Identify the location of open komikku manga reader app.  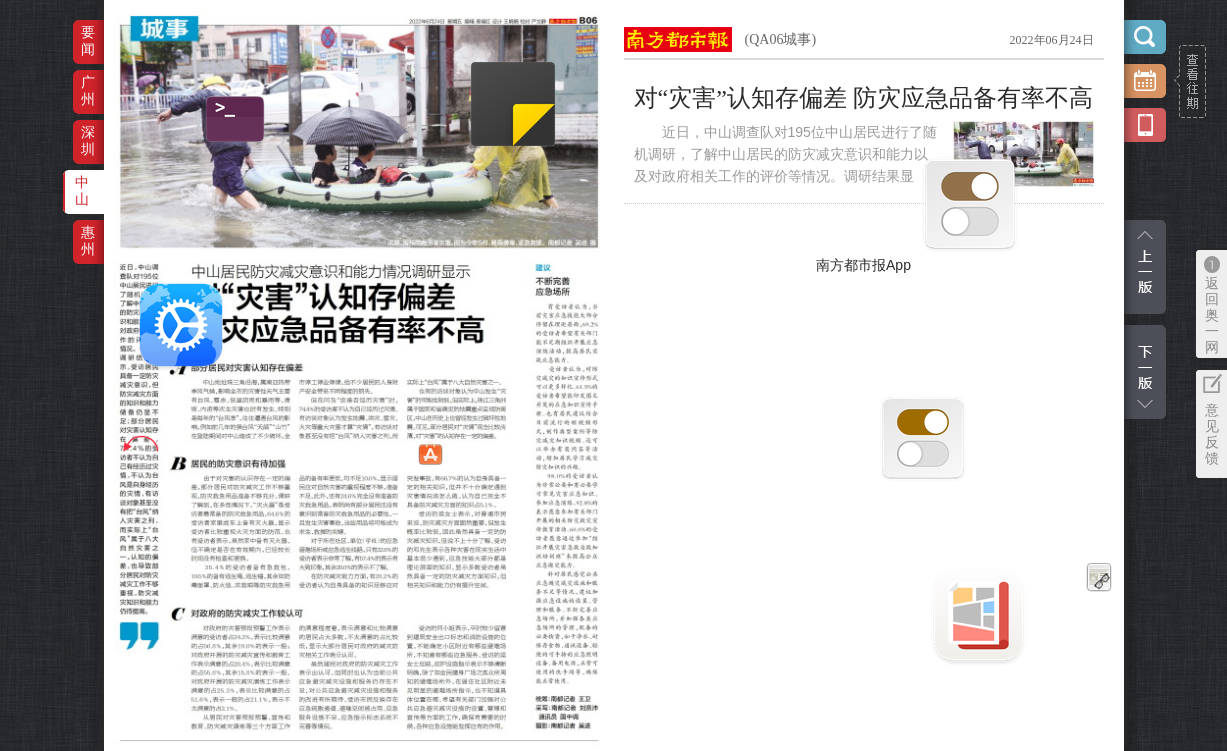
(978, 615).